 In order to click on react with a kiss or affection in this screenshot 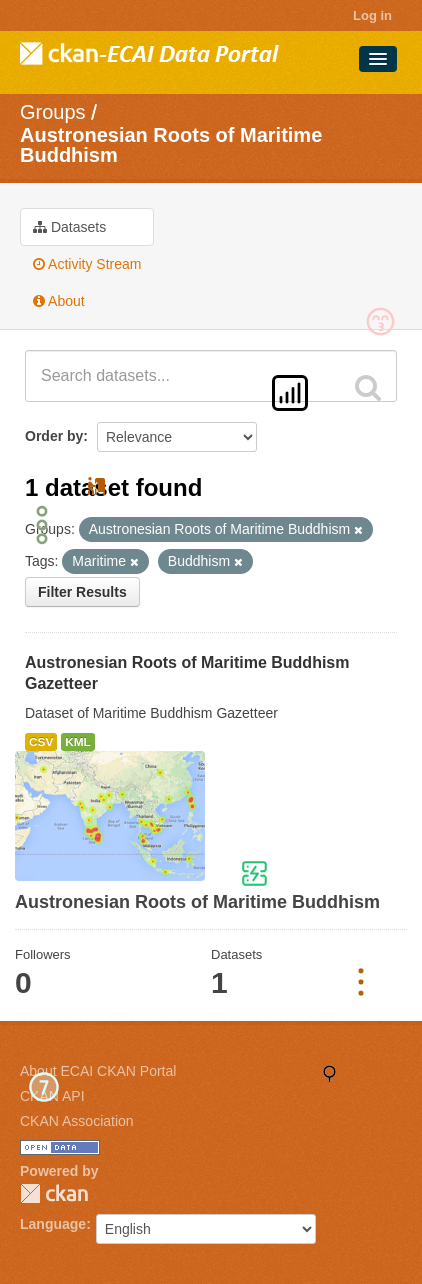, I will do `click(380, 321)`.